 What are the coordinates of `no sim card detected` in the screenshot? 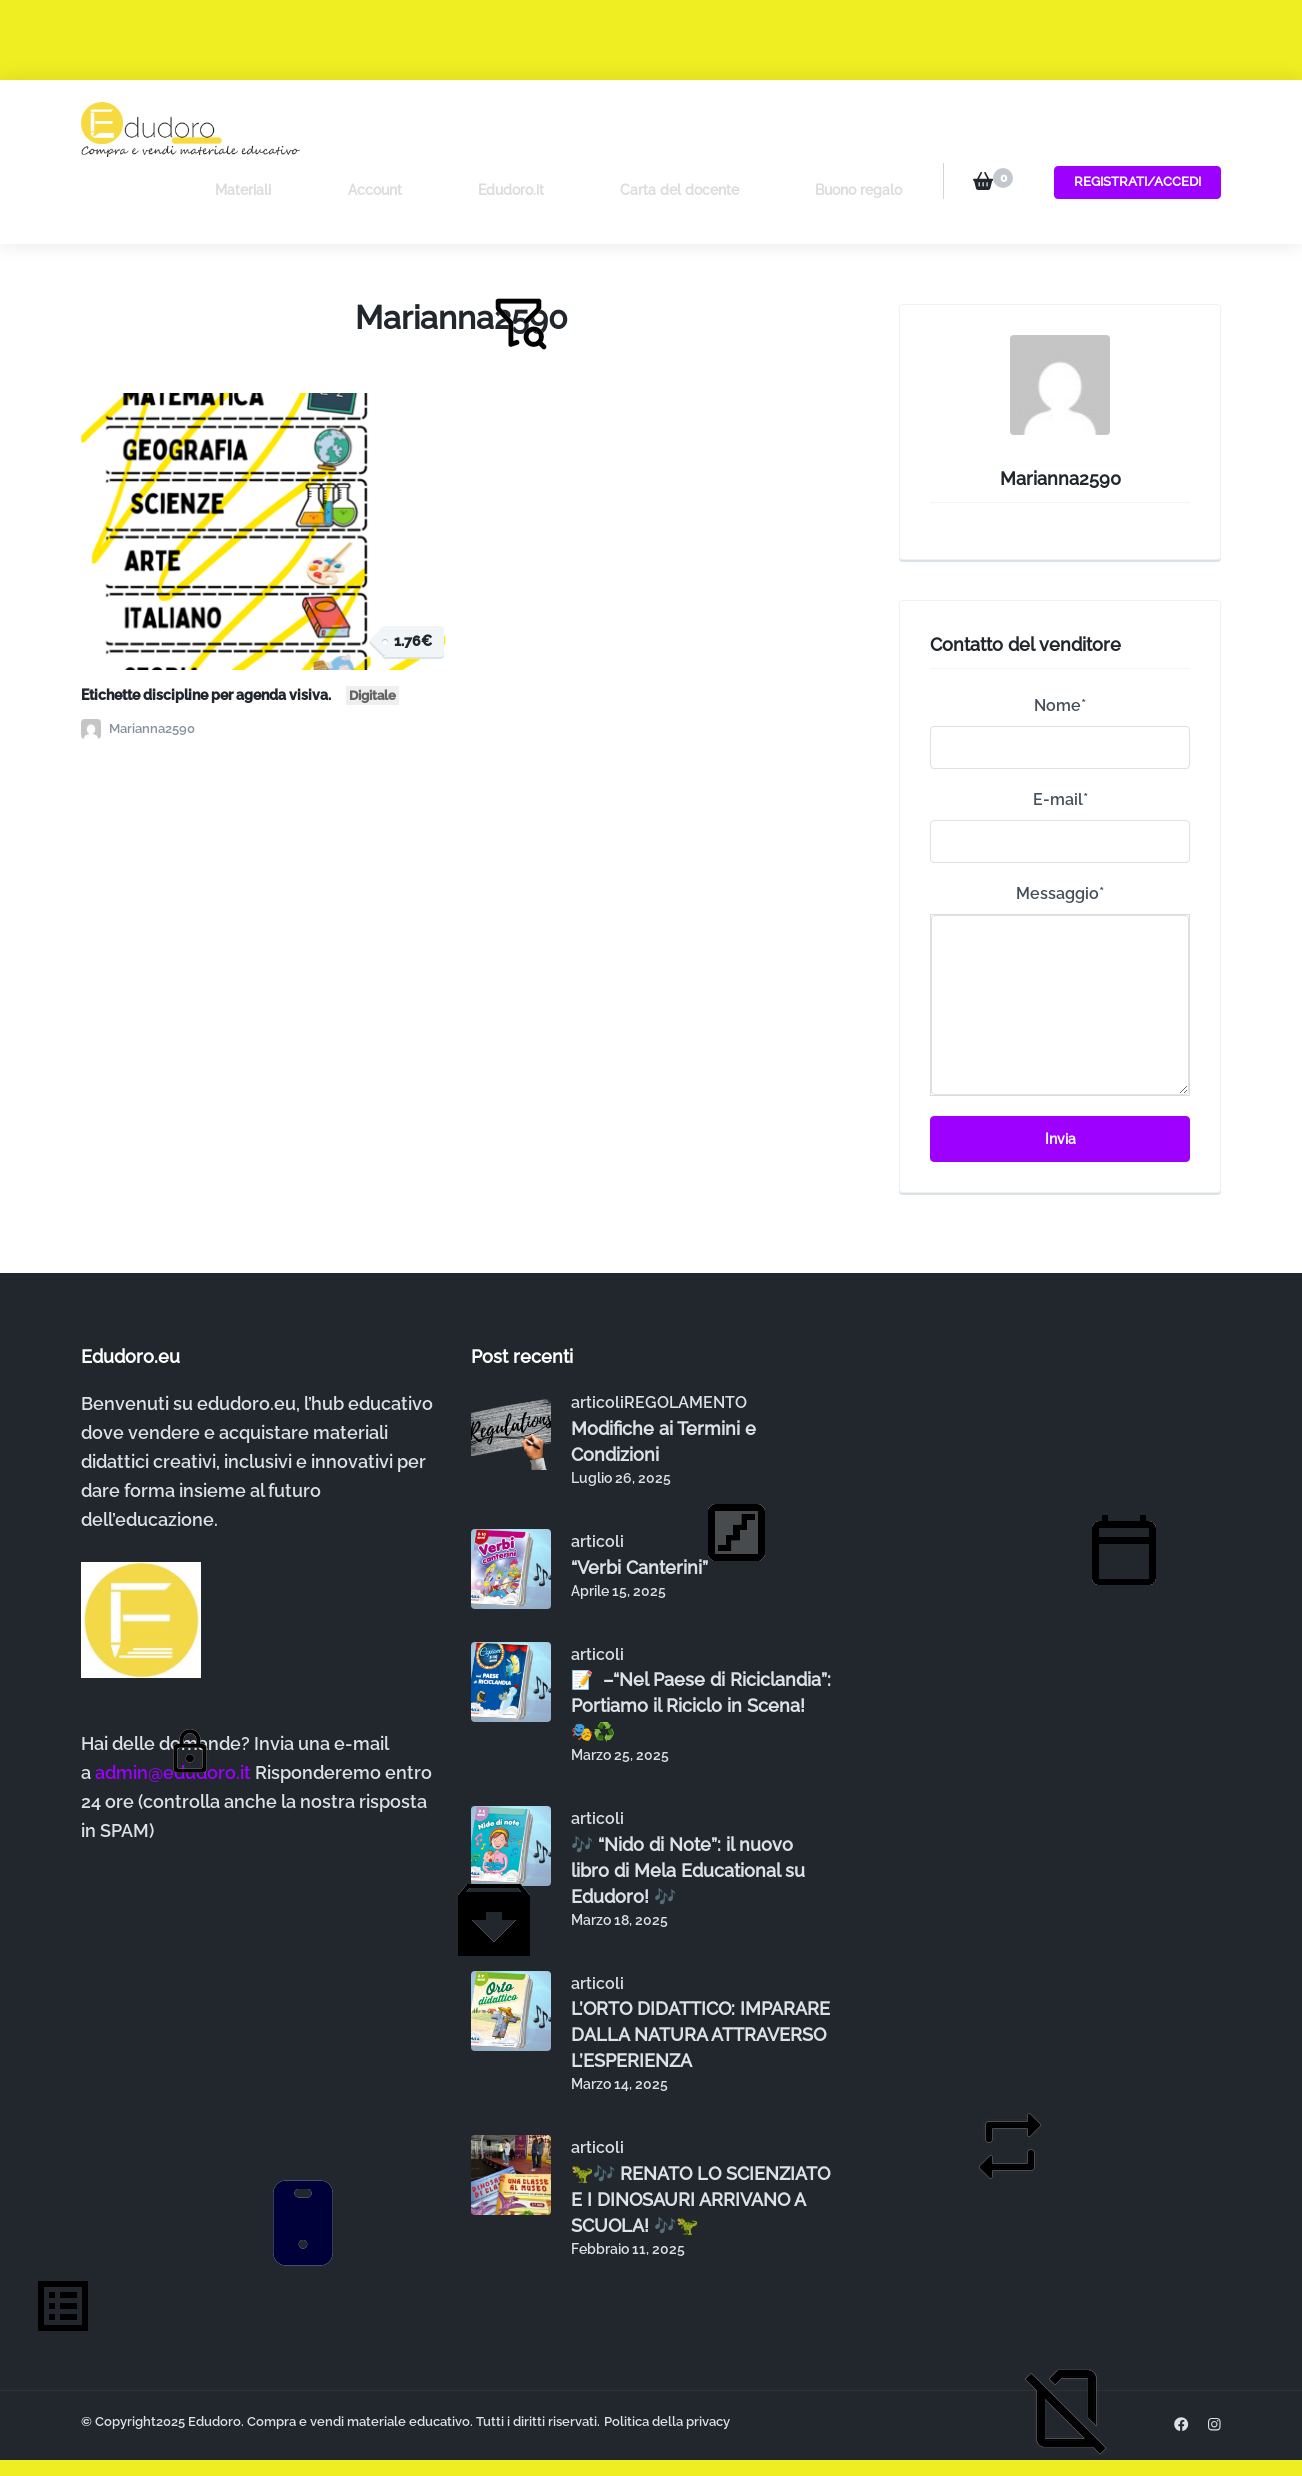 It's located at (1066, 2408).